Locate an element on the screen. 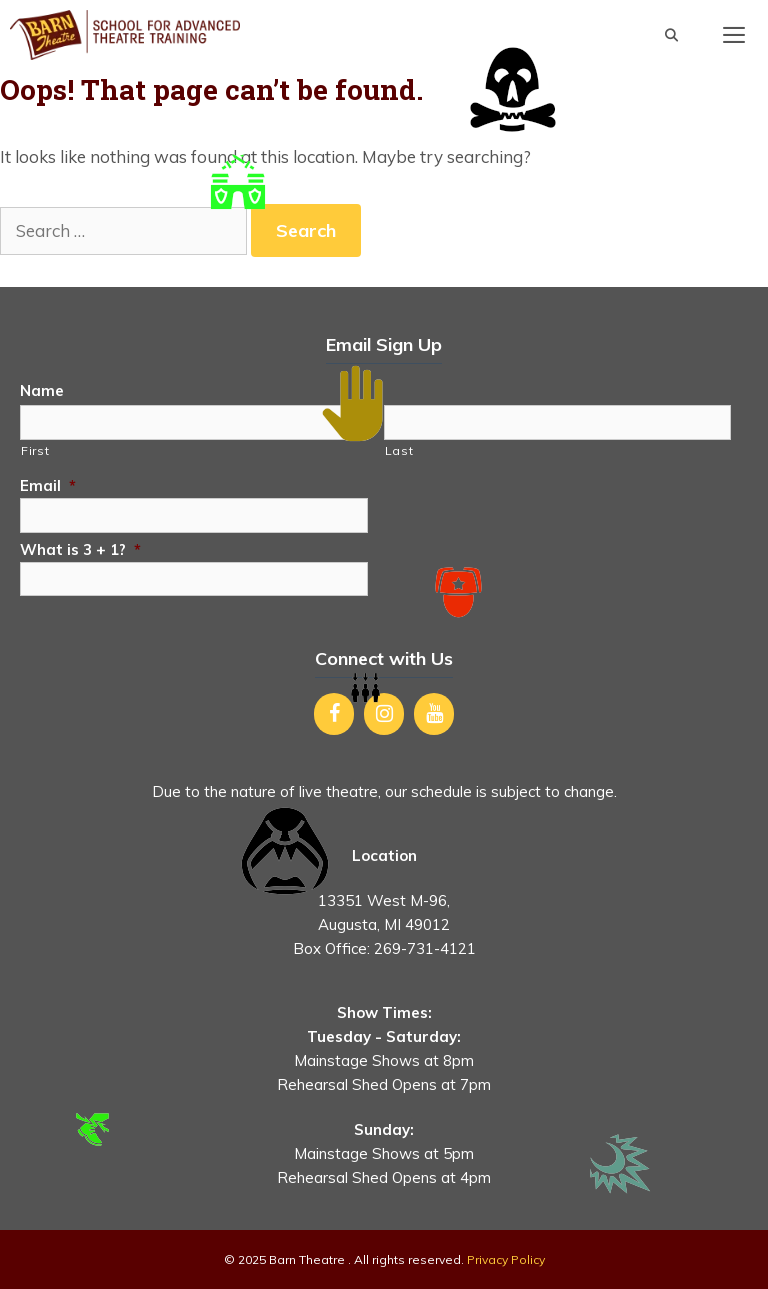  stop or pause current action is located at coordinates (352, 403).